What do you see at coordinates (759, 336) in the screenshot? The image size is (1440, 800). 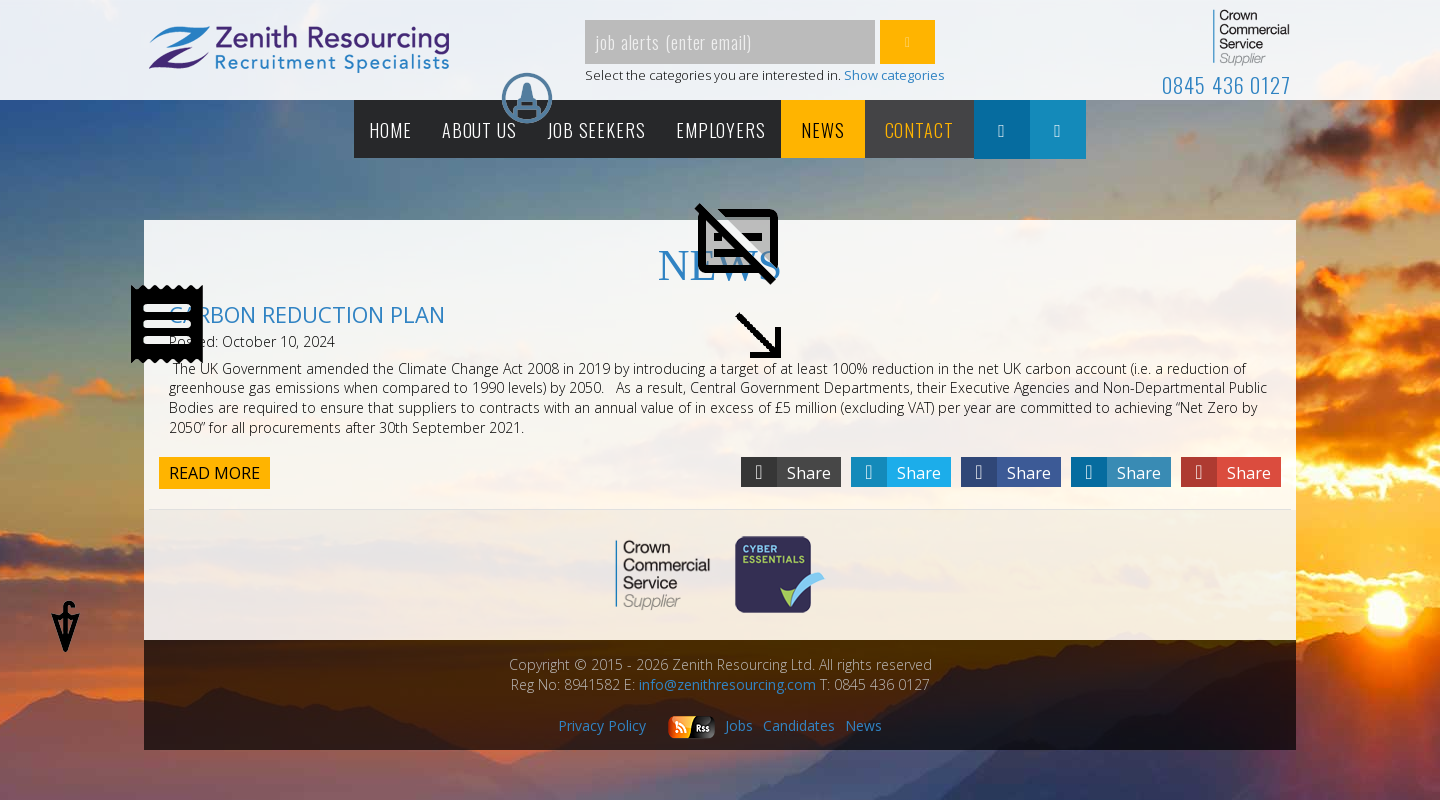 I see `navigate to the bottom-right section` at bounding box center [759, 336].